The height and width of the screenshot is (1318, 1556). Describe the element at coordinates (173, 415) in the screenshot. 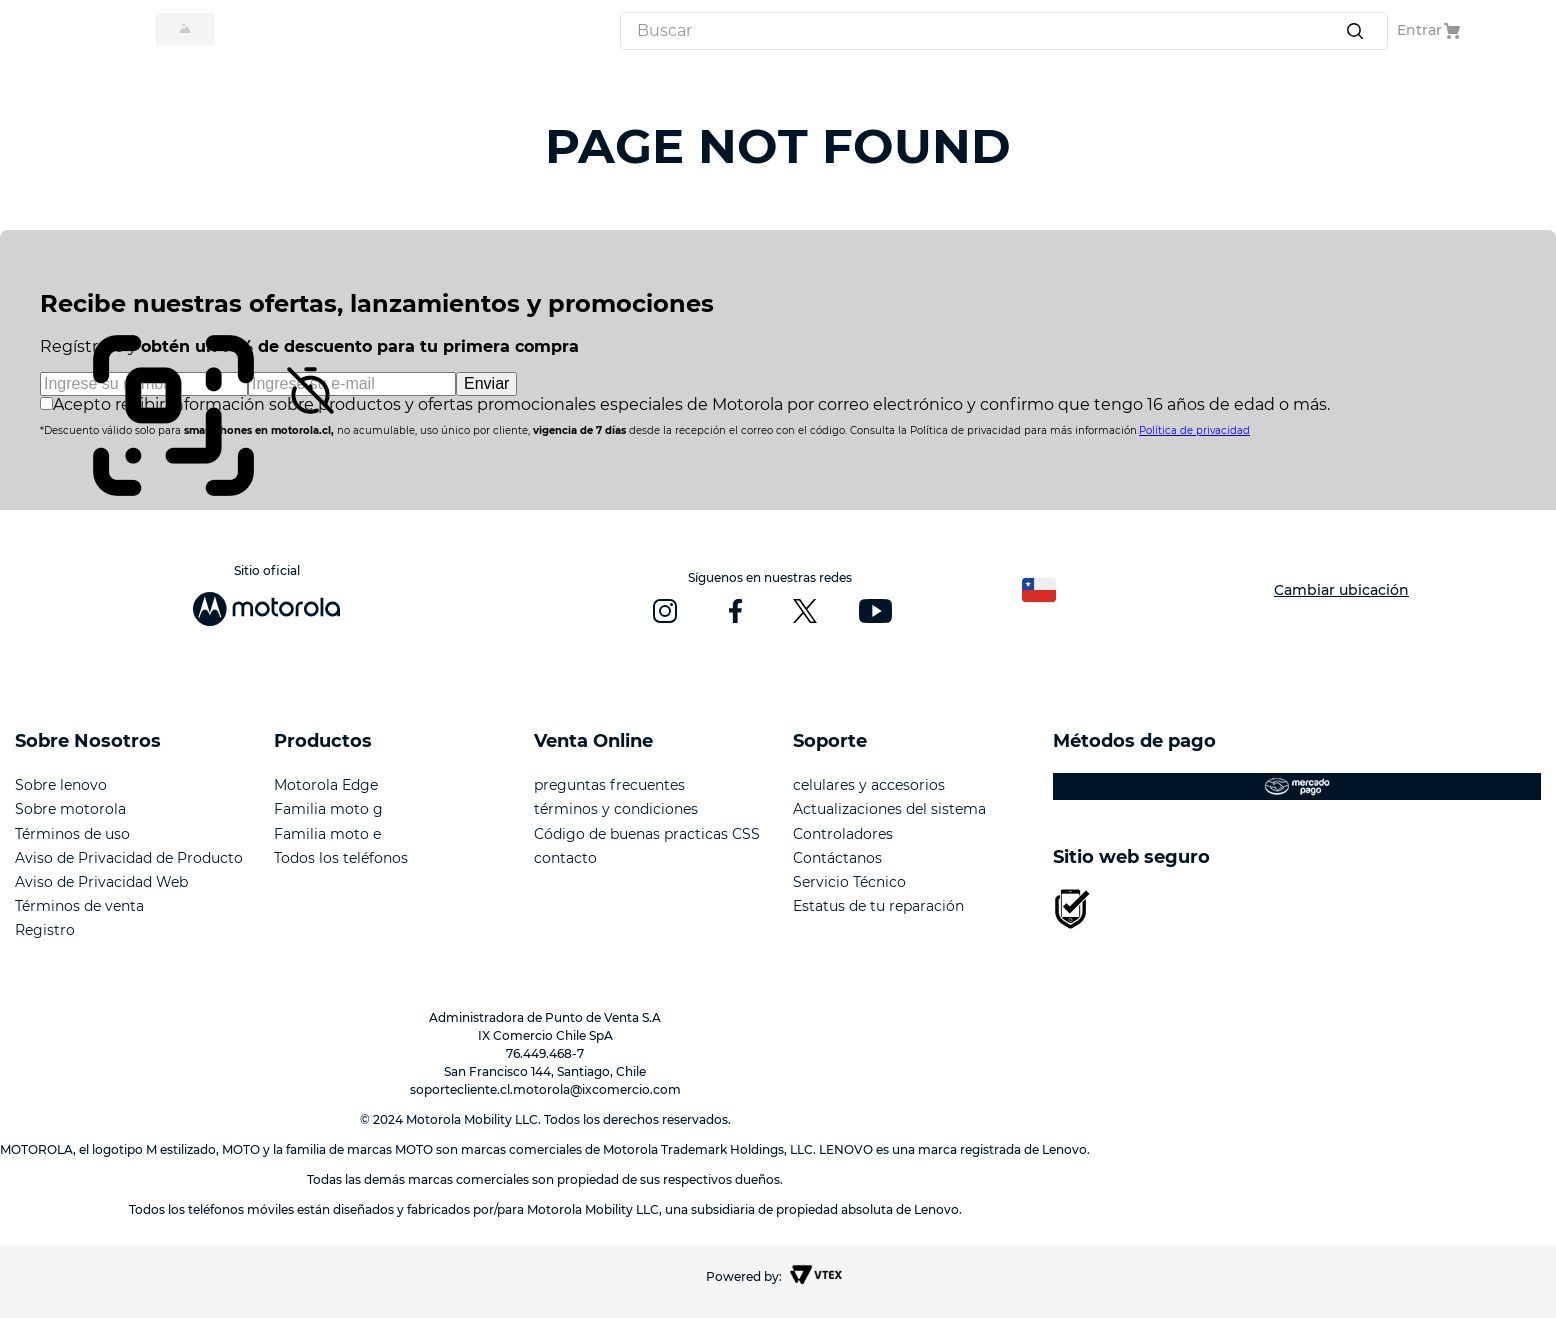

I see `scan a QR code` at that location.